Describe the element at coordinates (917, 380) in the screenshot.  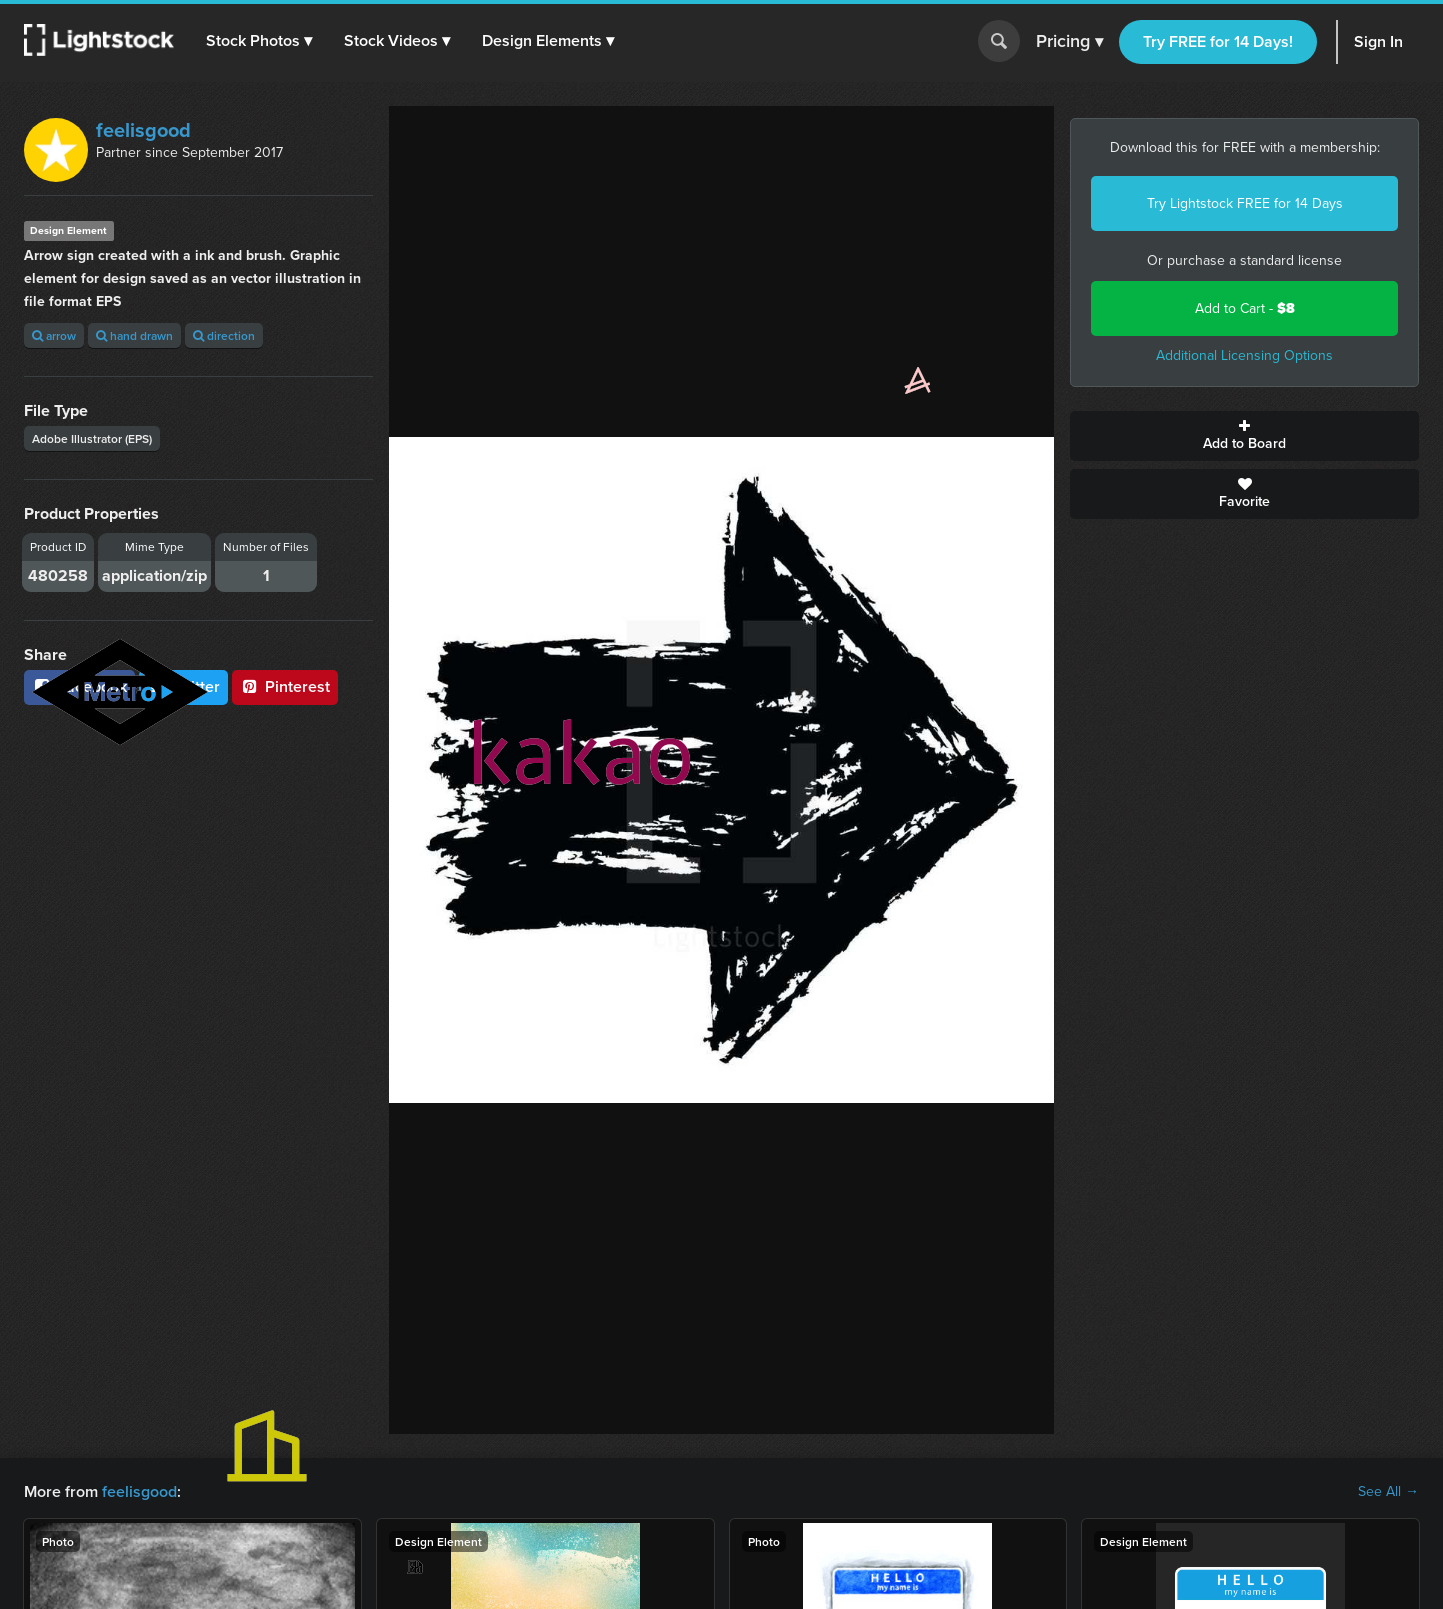
I see `open the Actual Budget app` at that location.